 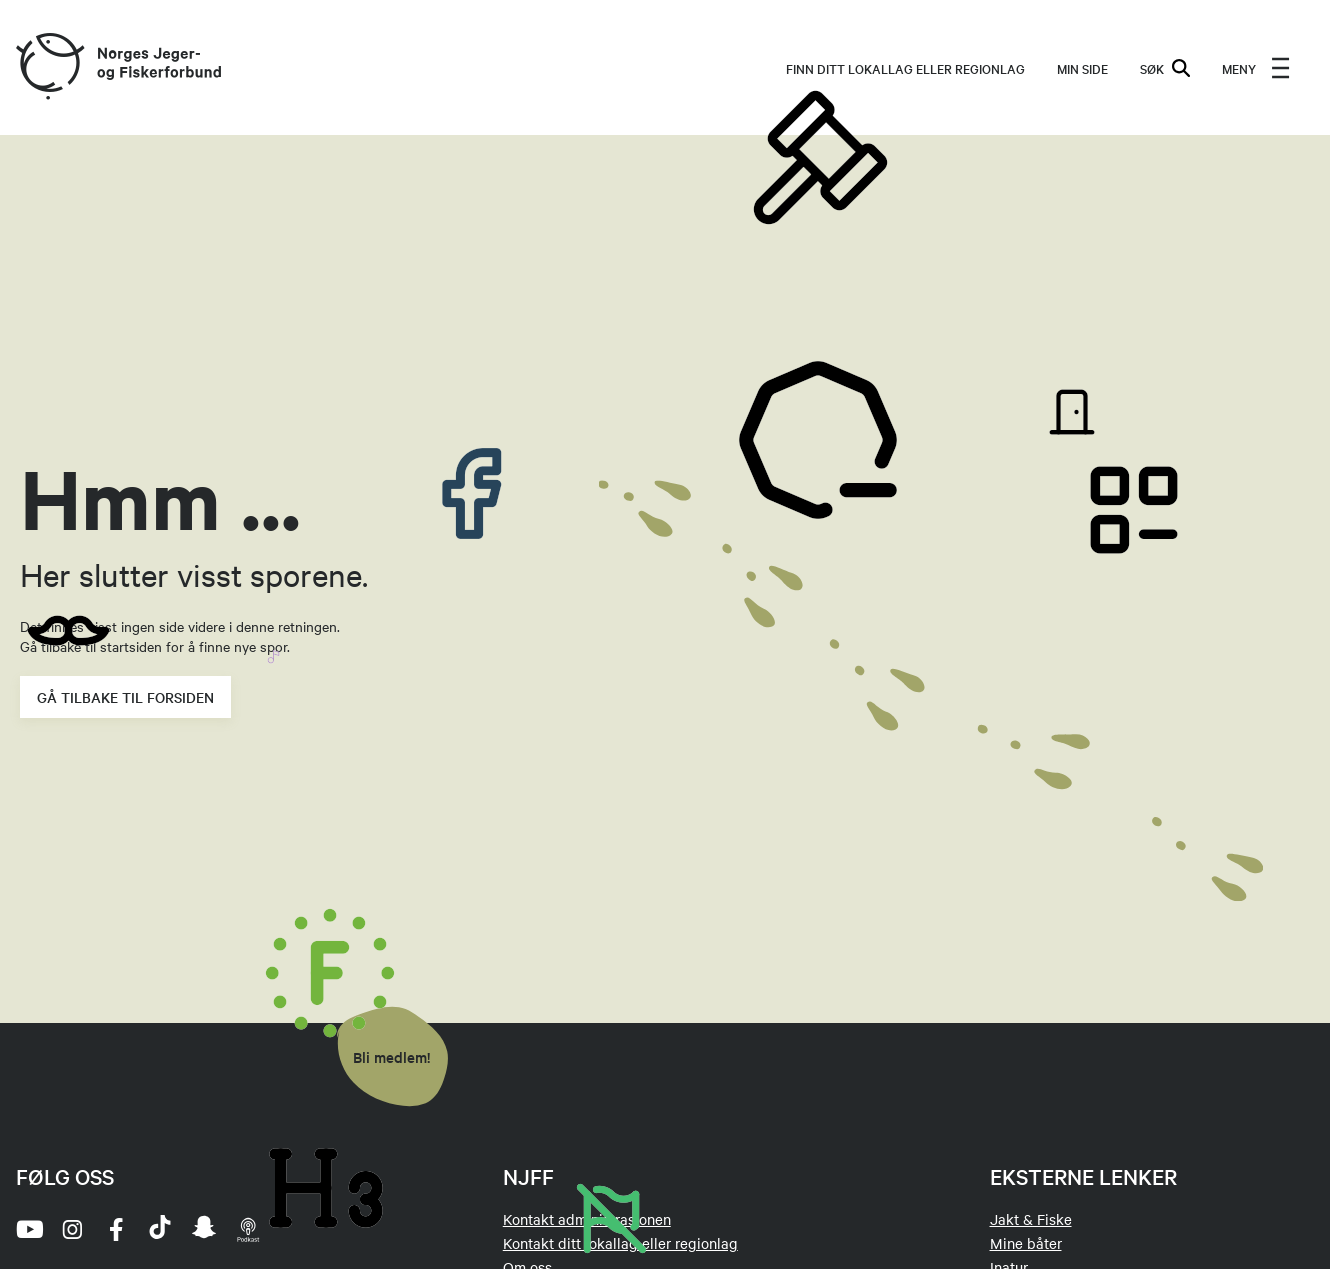 What do you see at coordinates (326, 1188) in the screenshot?
I see `apply heading level 3 text formatting` at bounding box center [326, 1188].